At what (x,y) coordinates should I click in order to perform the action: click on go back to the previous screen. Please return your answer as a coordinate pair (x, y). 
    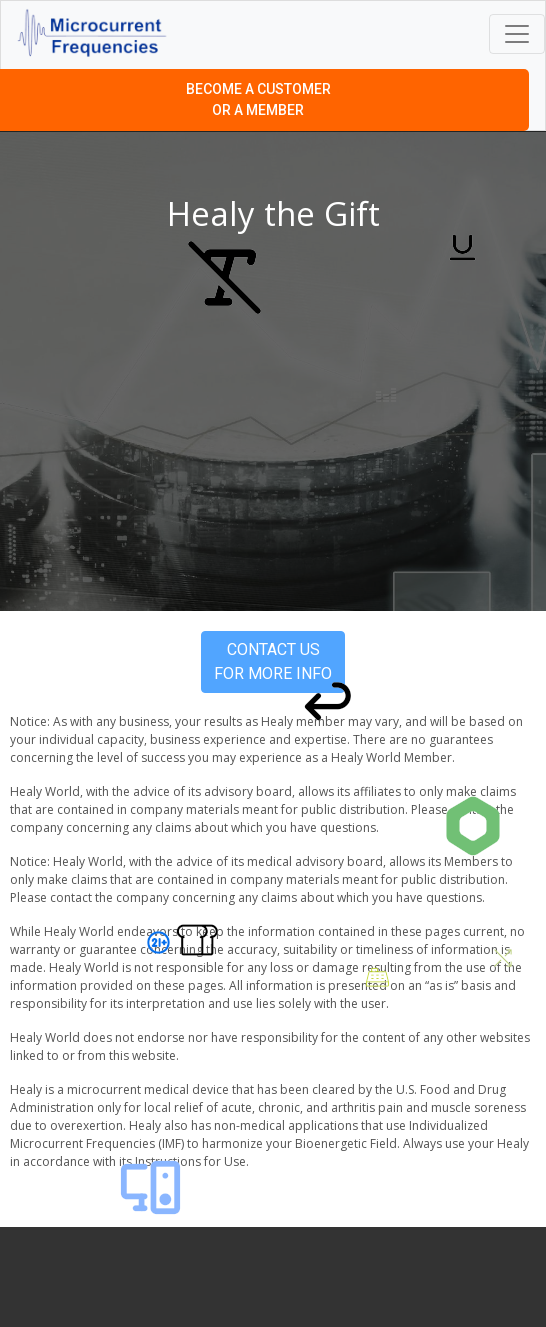
    Looking at the image, I should click on (326, 698).